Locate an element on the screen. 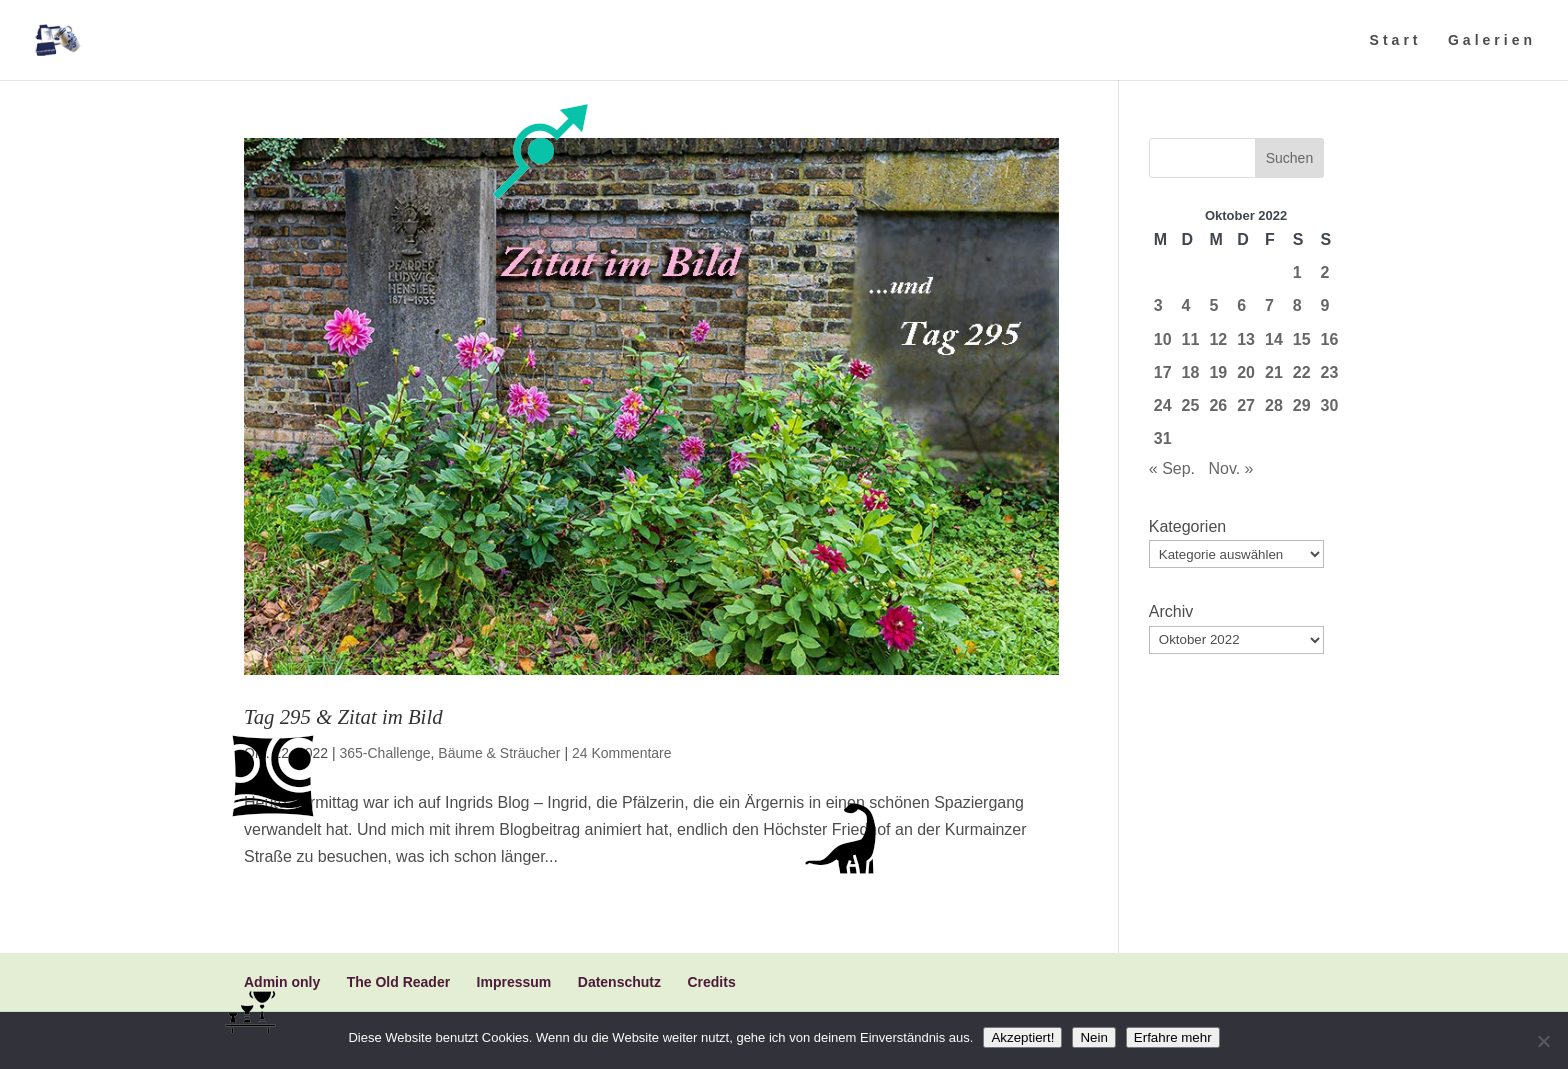 This screenshot has width=1568, height=1069. dinosaur category or prehistoric theme indicator is located at coordinates (840, 838).